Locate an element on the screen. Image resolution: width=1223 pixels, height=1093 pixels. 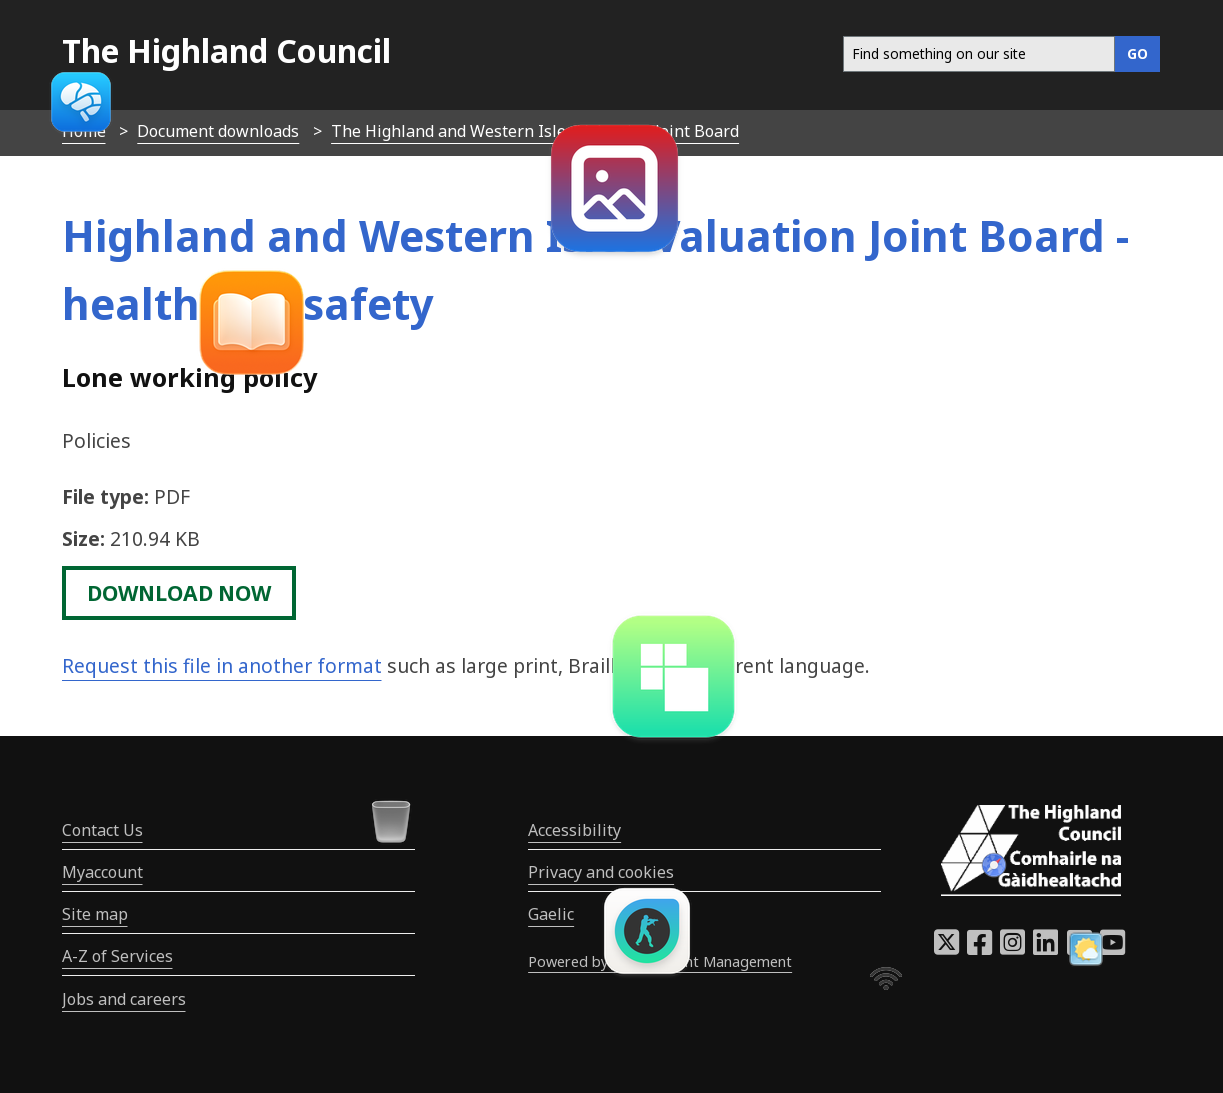
indicates wireless network connection status is located at coordinates (886, 978).